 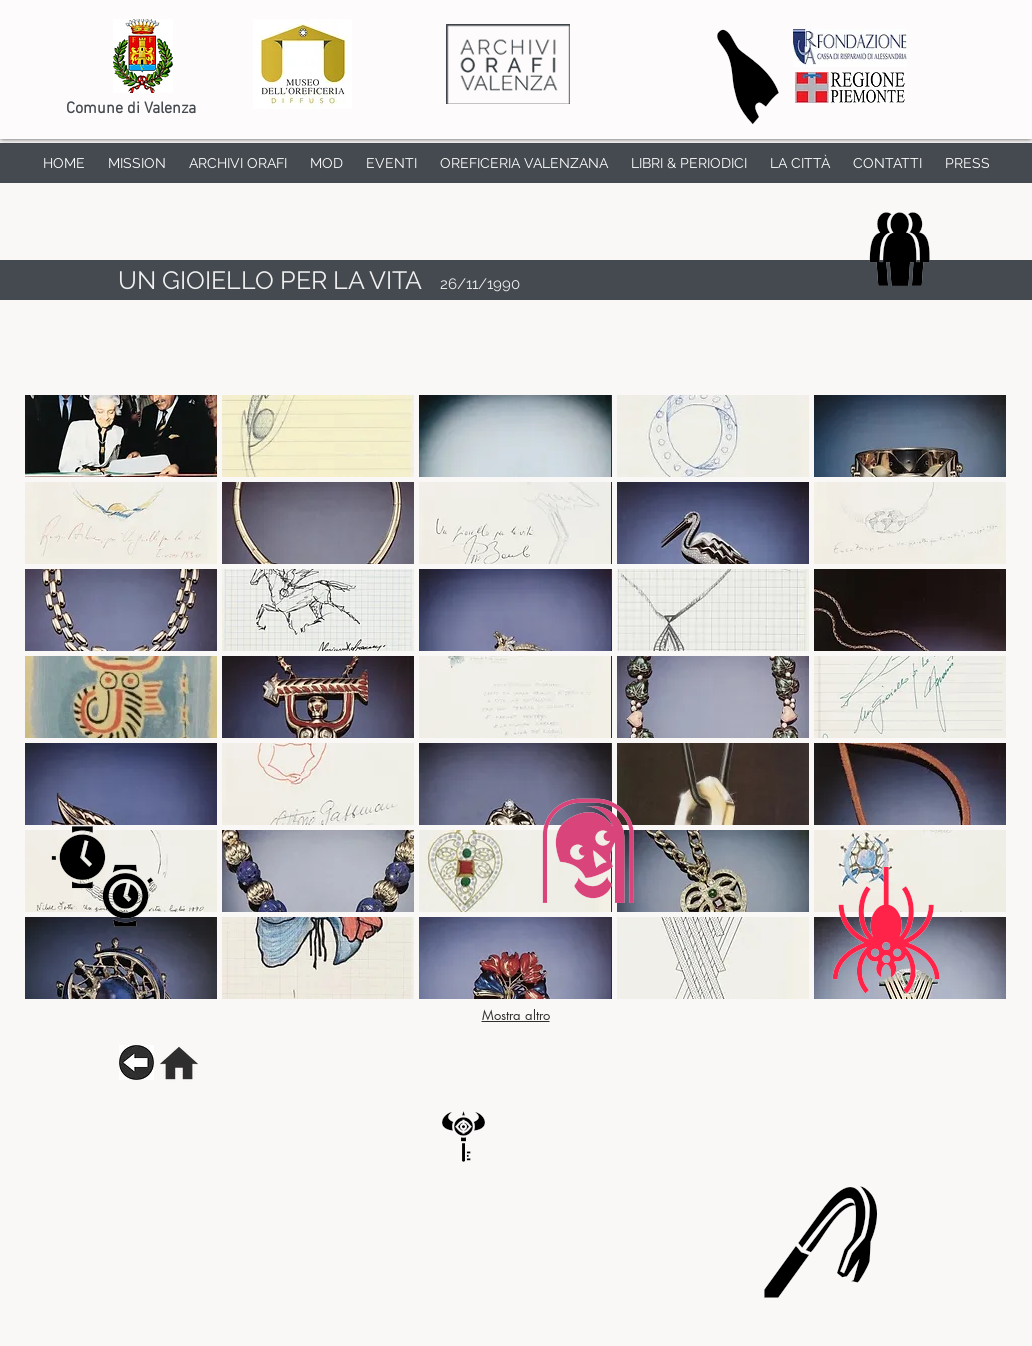 I want to click on select the white crown of upper egypt, so click(x=748, y=77).